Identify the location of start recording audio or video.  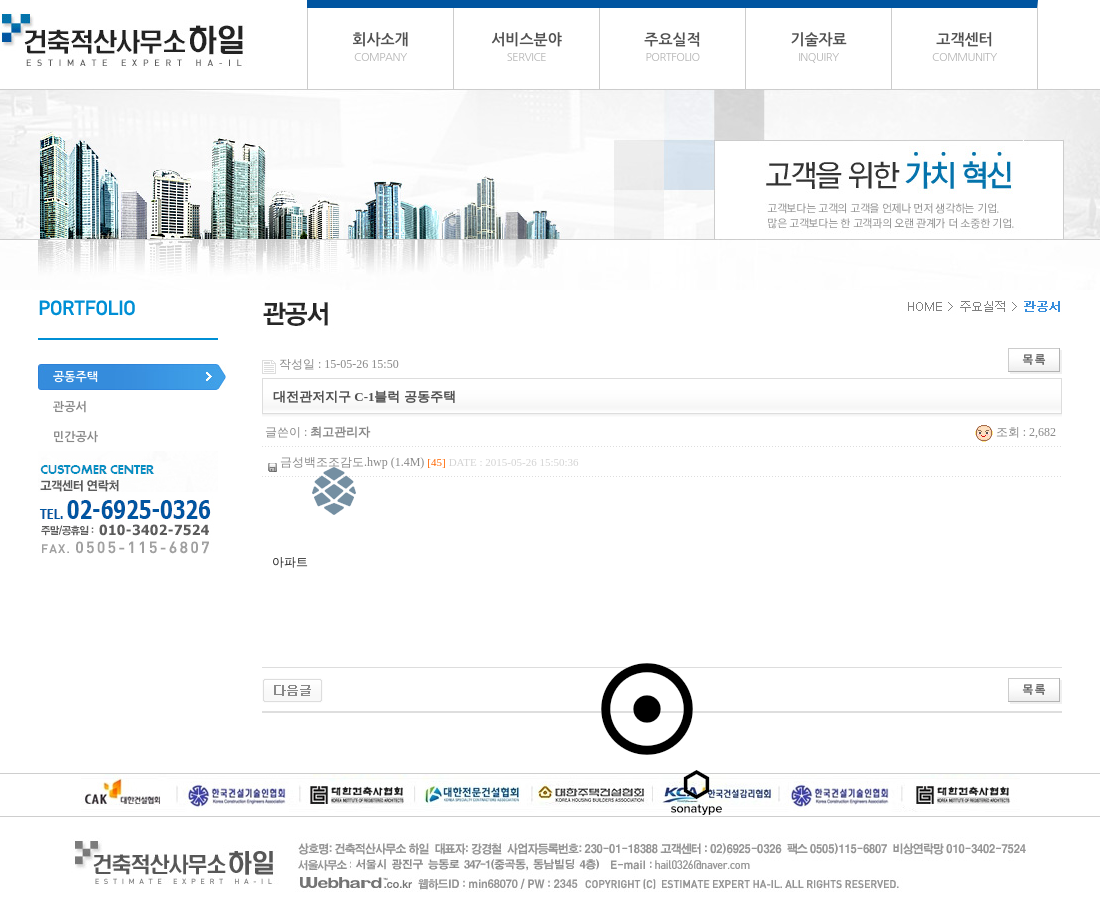
(647, 709).